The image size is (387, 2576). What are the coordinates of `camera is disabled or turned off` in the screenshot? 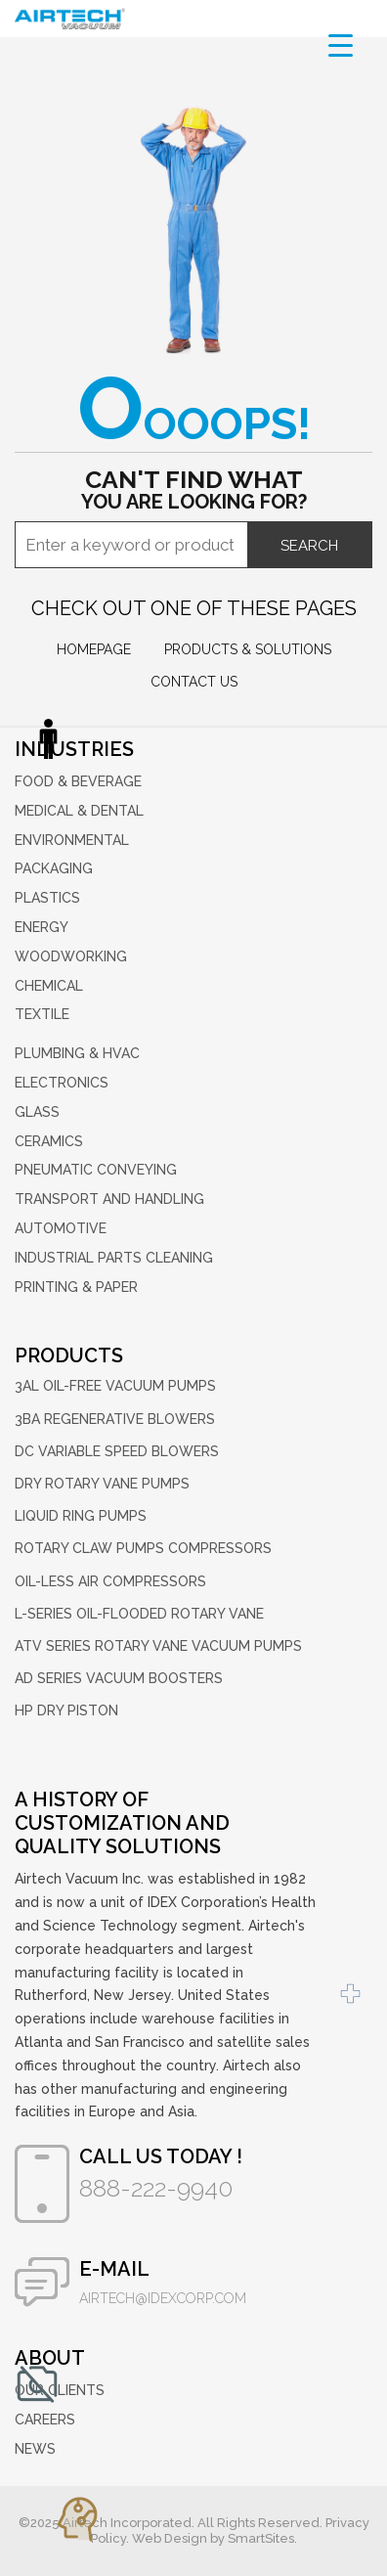 It's located at (37, 2384).